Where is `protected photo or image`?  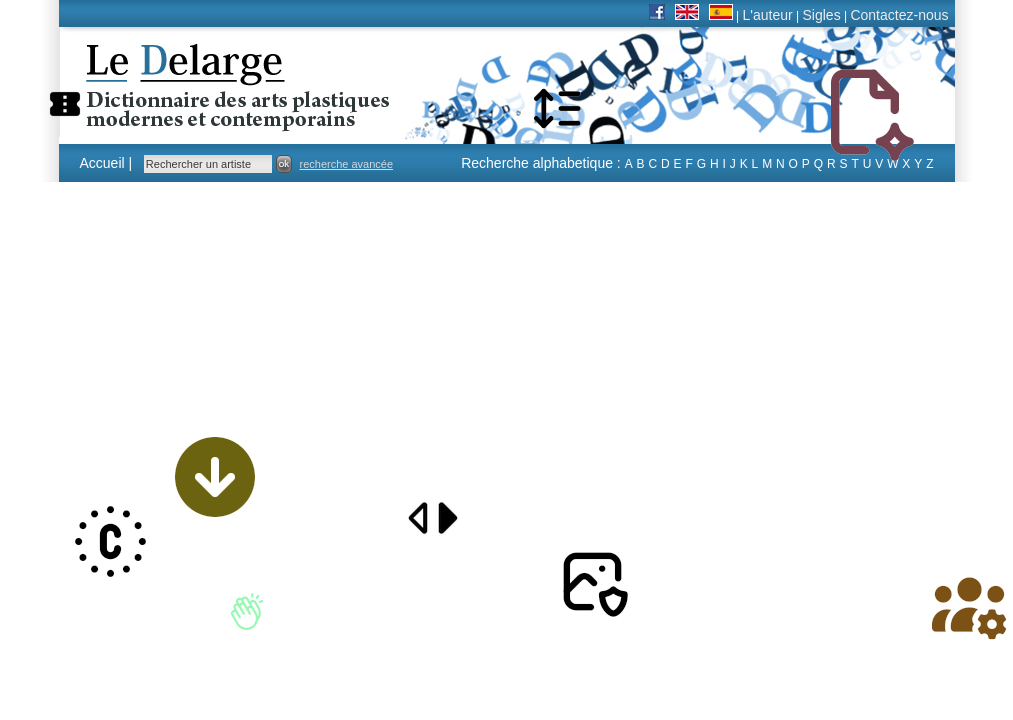
protected photo or image is located at coordinates (592, 581).